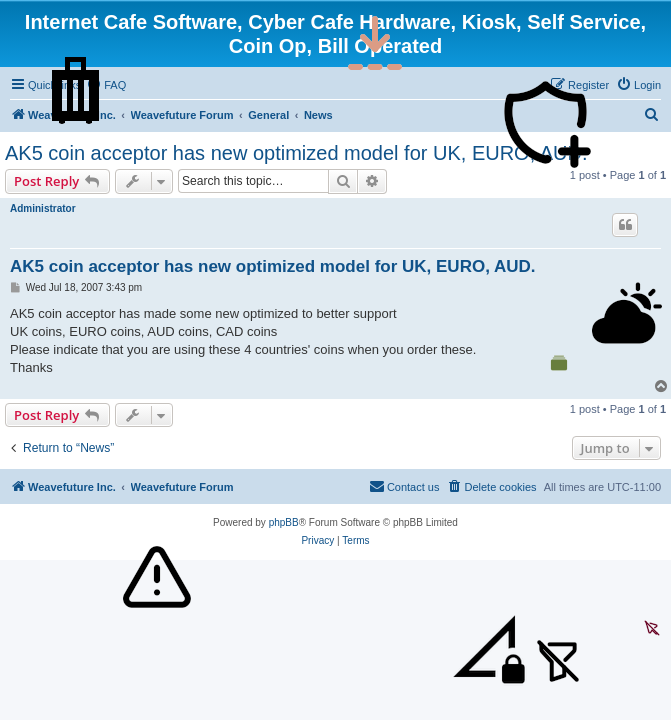 Image resolution: width=671 pixels, height=720 pixels. Describe the element at coordinates (375, 43) in the screenshot. I see `download file to a specific location` at that location.